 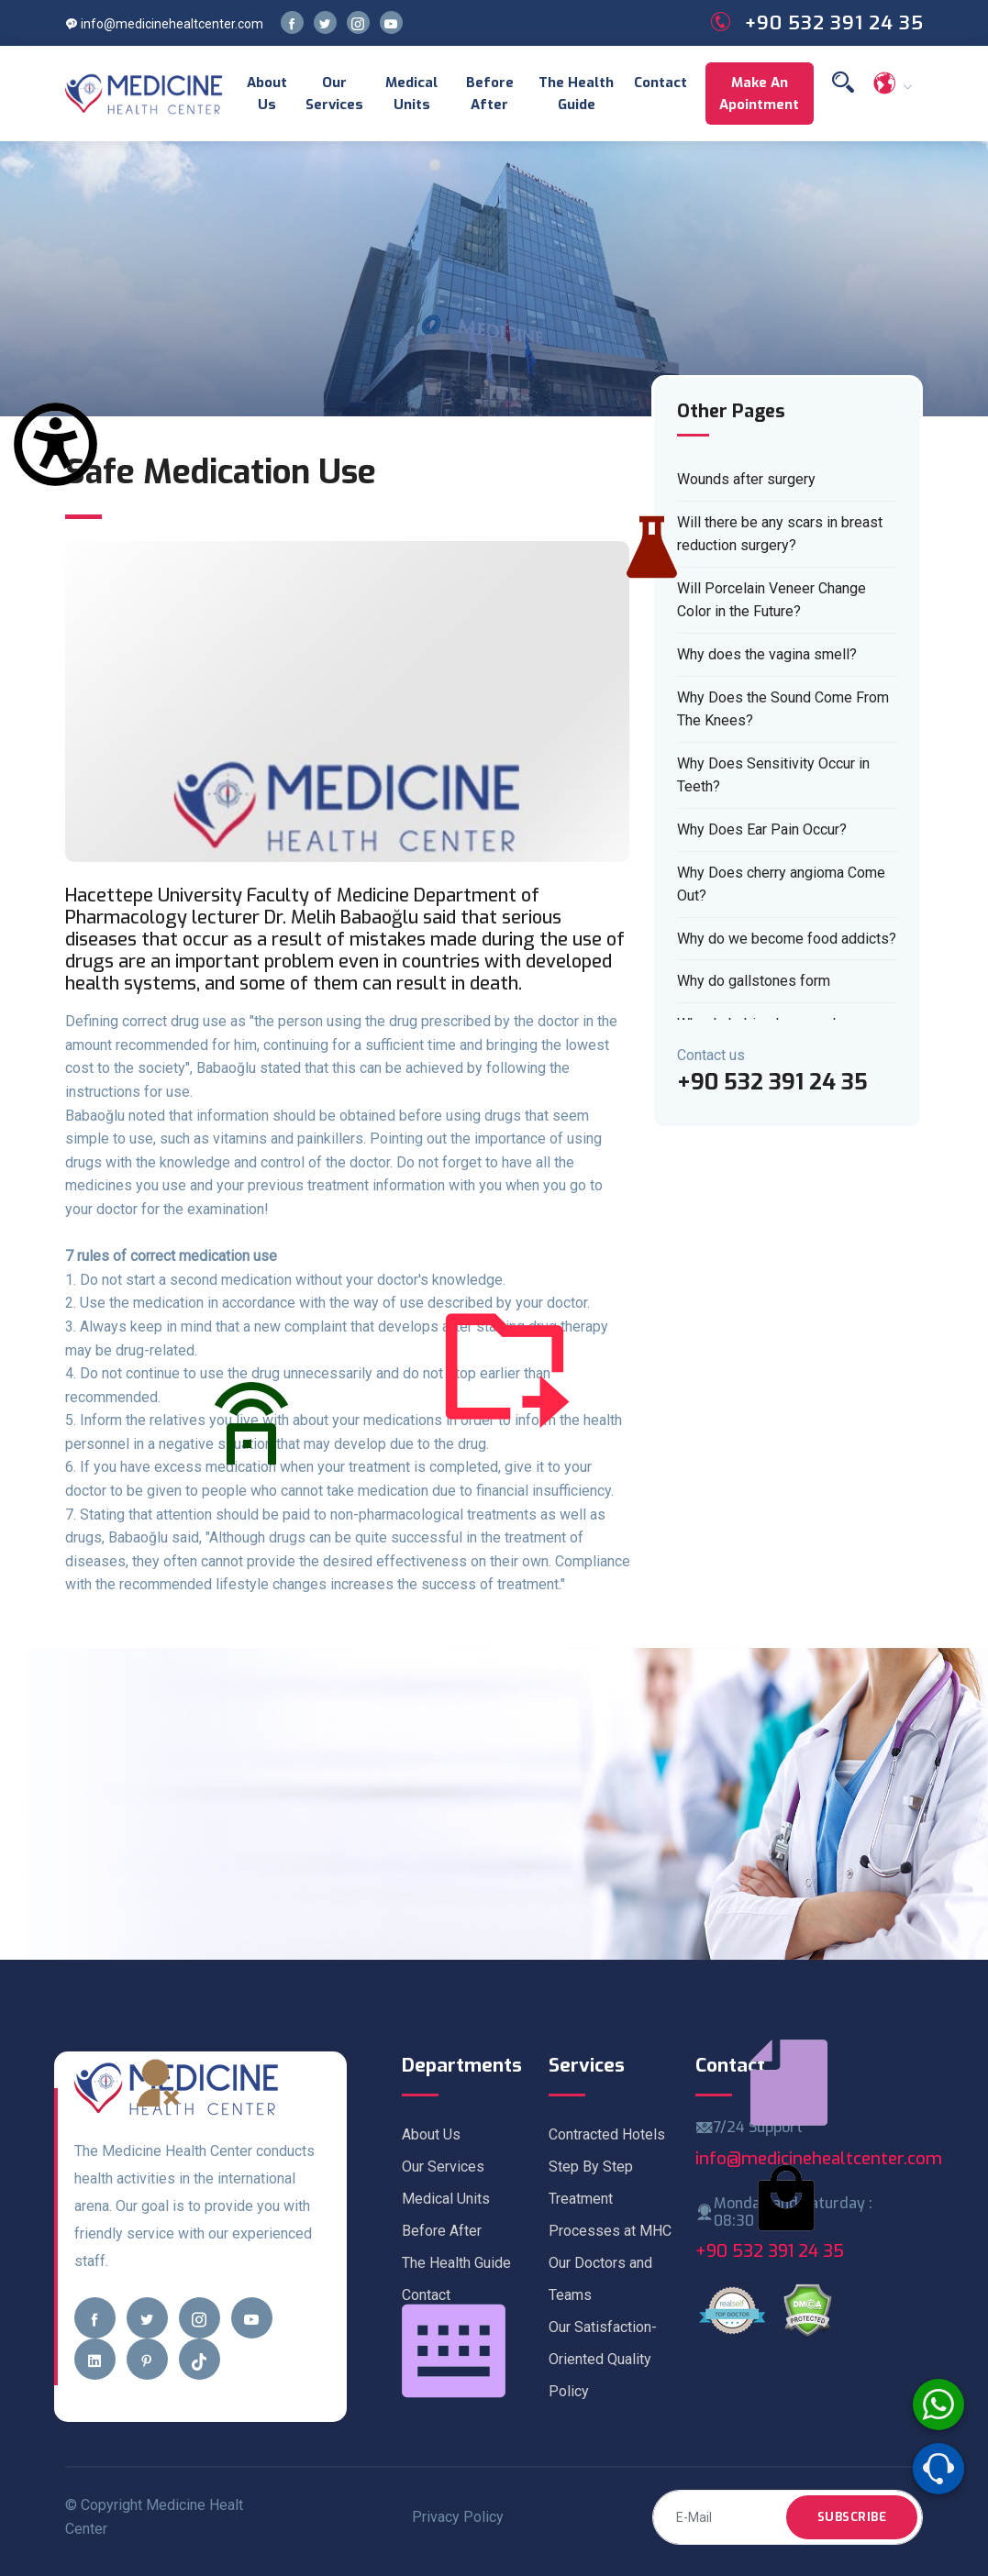 I want to click on open the on-screen keyboard, so click(x=453, y=2350).